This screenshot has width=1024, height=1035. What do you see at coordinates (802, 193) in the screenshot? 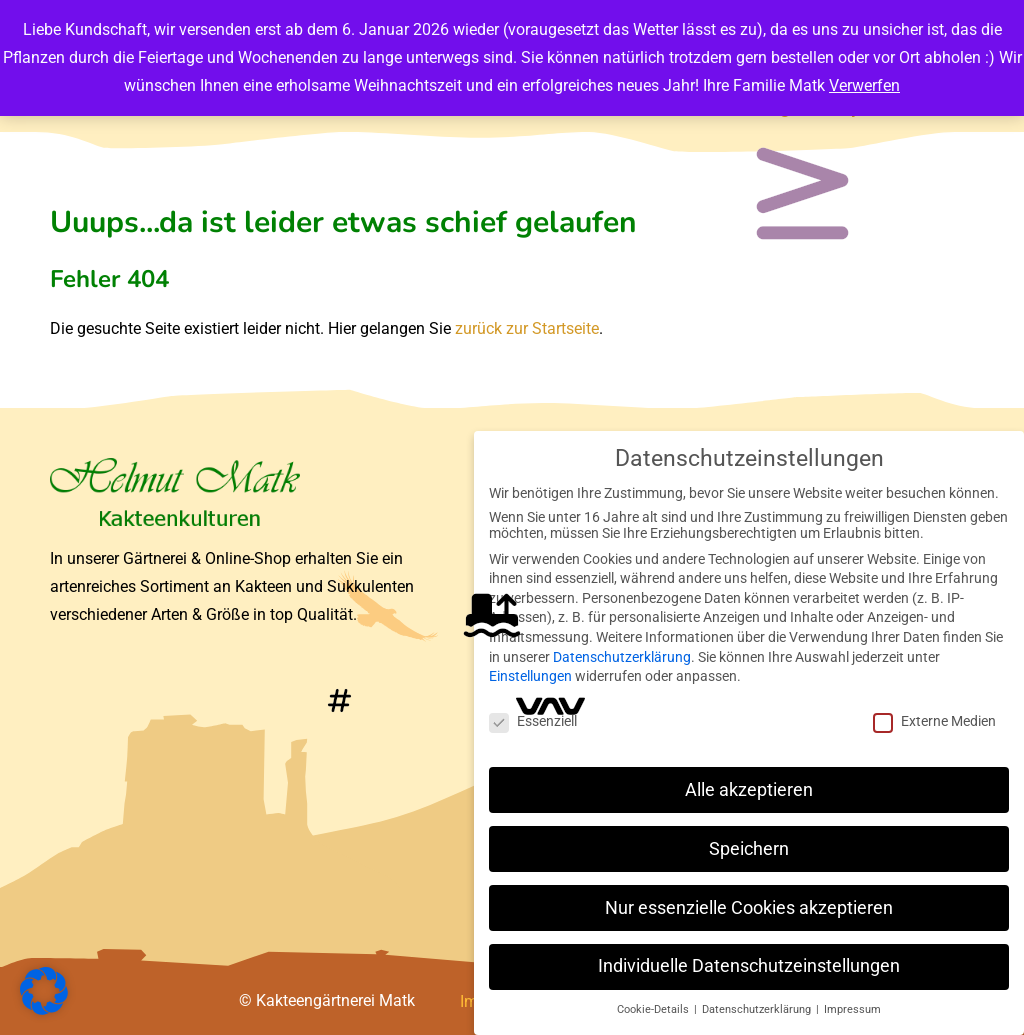
I see `indicates a minimum value requirement` at bounding box center [802, 193].